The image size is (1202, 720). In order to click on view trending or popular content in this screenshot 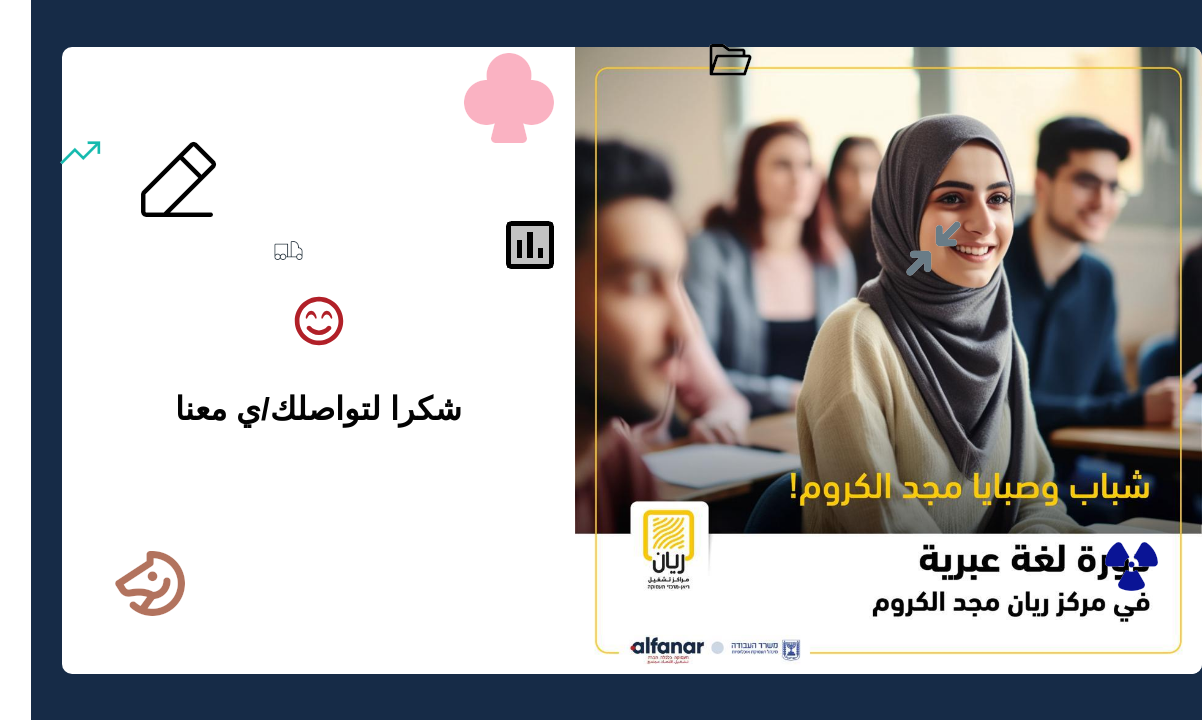, I will do `click(80, 152)`.